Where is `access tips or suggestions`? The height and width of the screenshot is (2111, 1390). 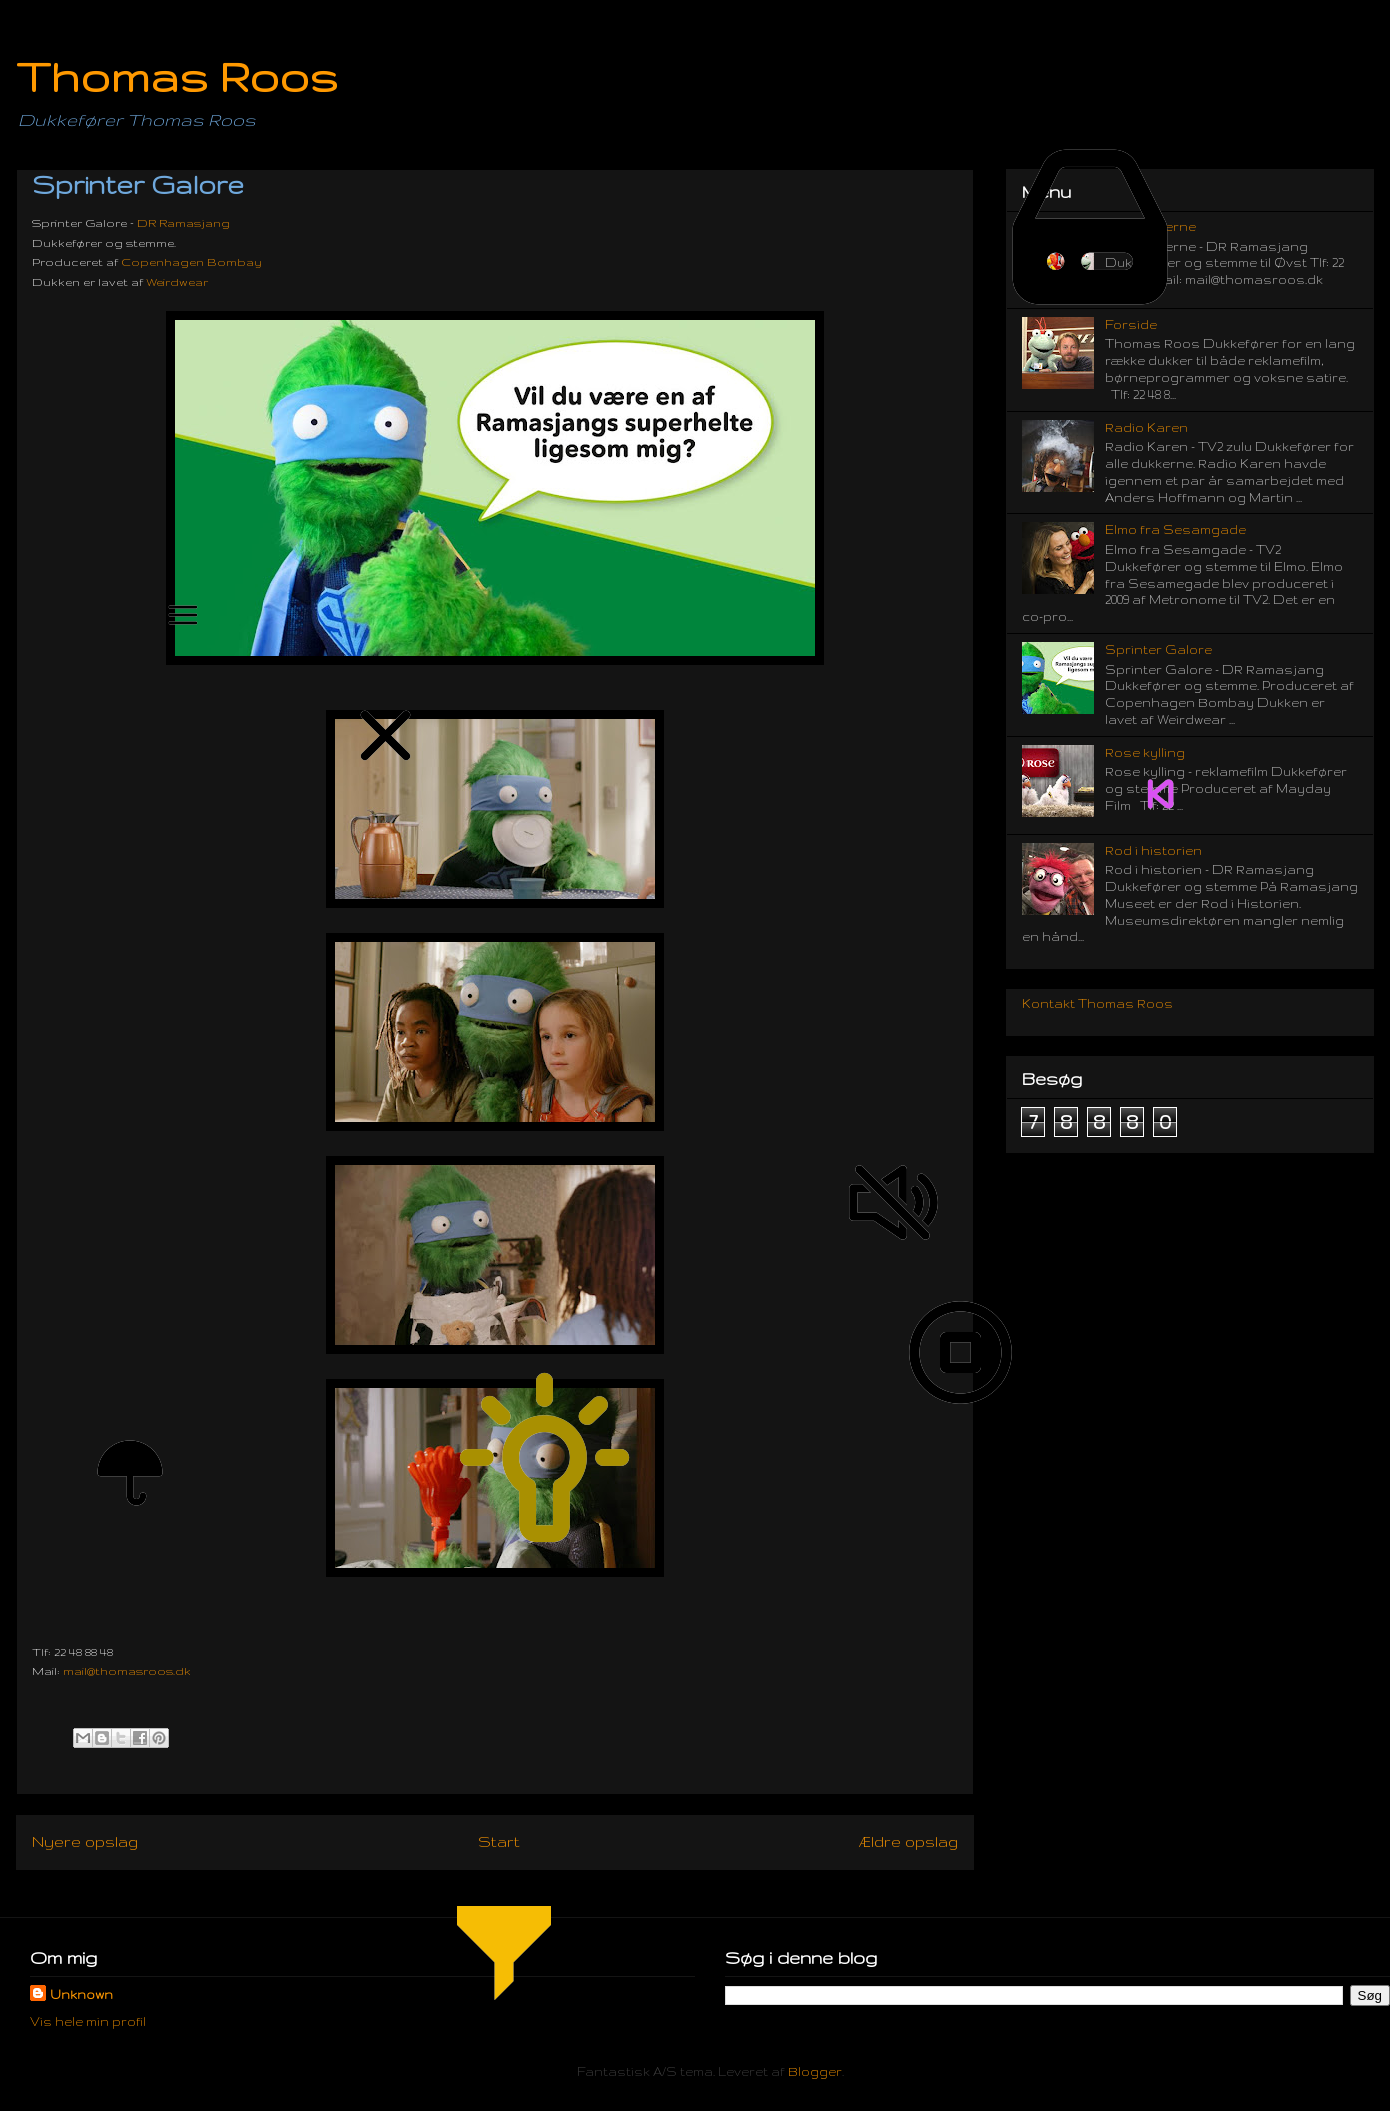 access tips or suggestions is located at coordinates (544, 1457).